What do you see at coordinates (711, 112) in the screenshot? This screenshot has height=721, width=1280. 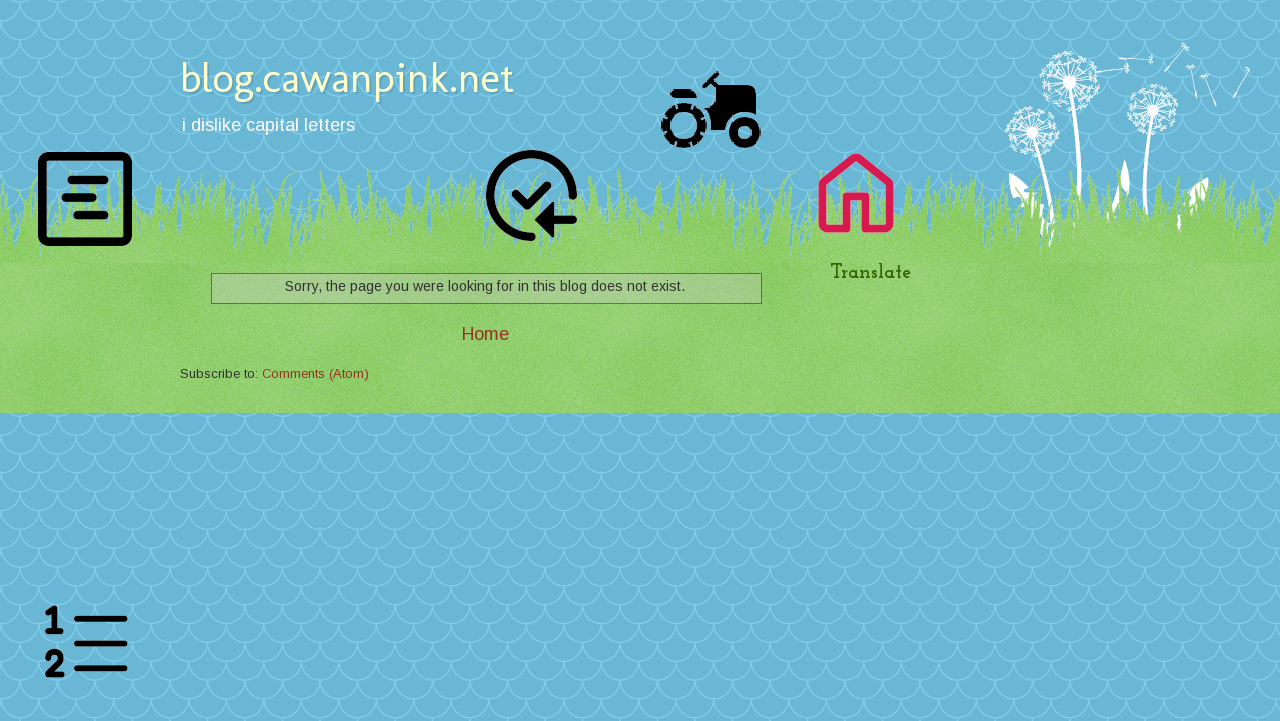 I see `access agricultural or farming features` at bounding box center [711, 112].